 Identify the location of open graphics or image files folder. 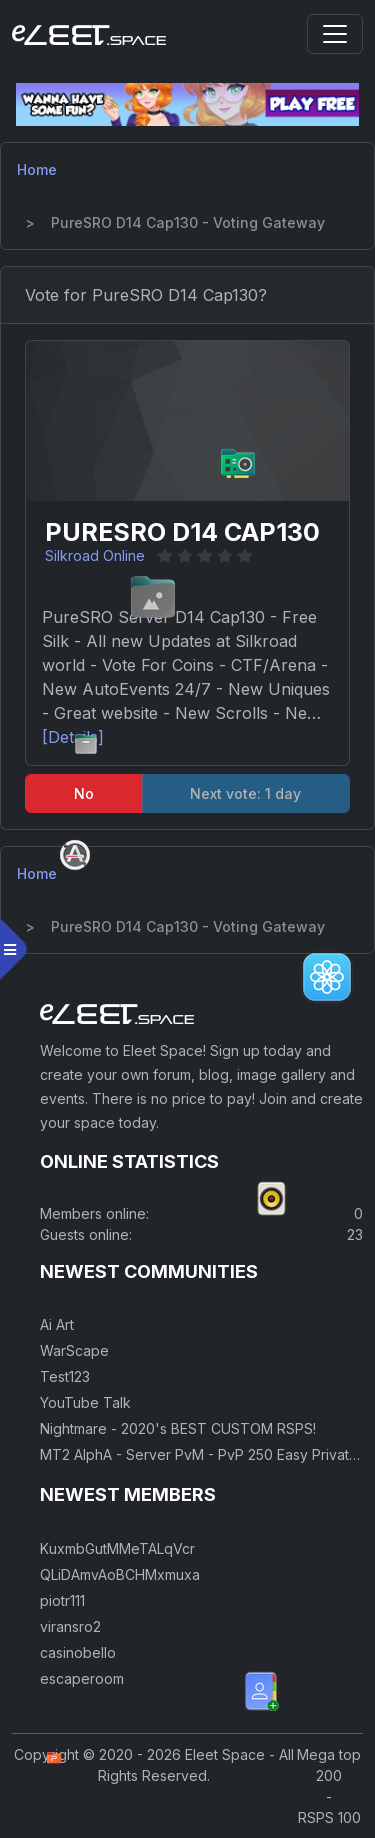
(238, 463).